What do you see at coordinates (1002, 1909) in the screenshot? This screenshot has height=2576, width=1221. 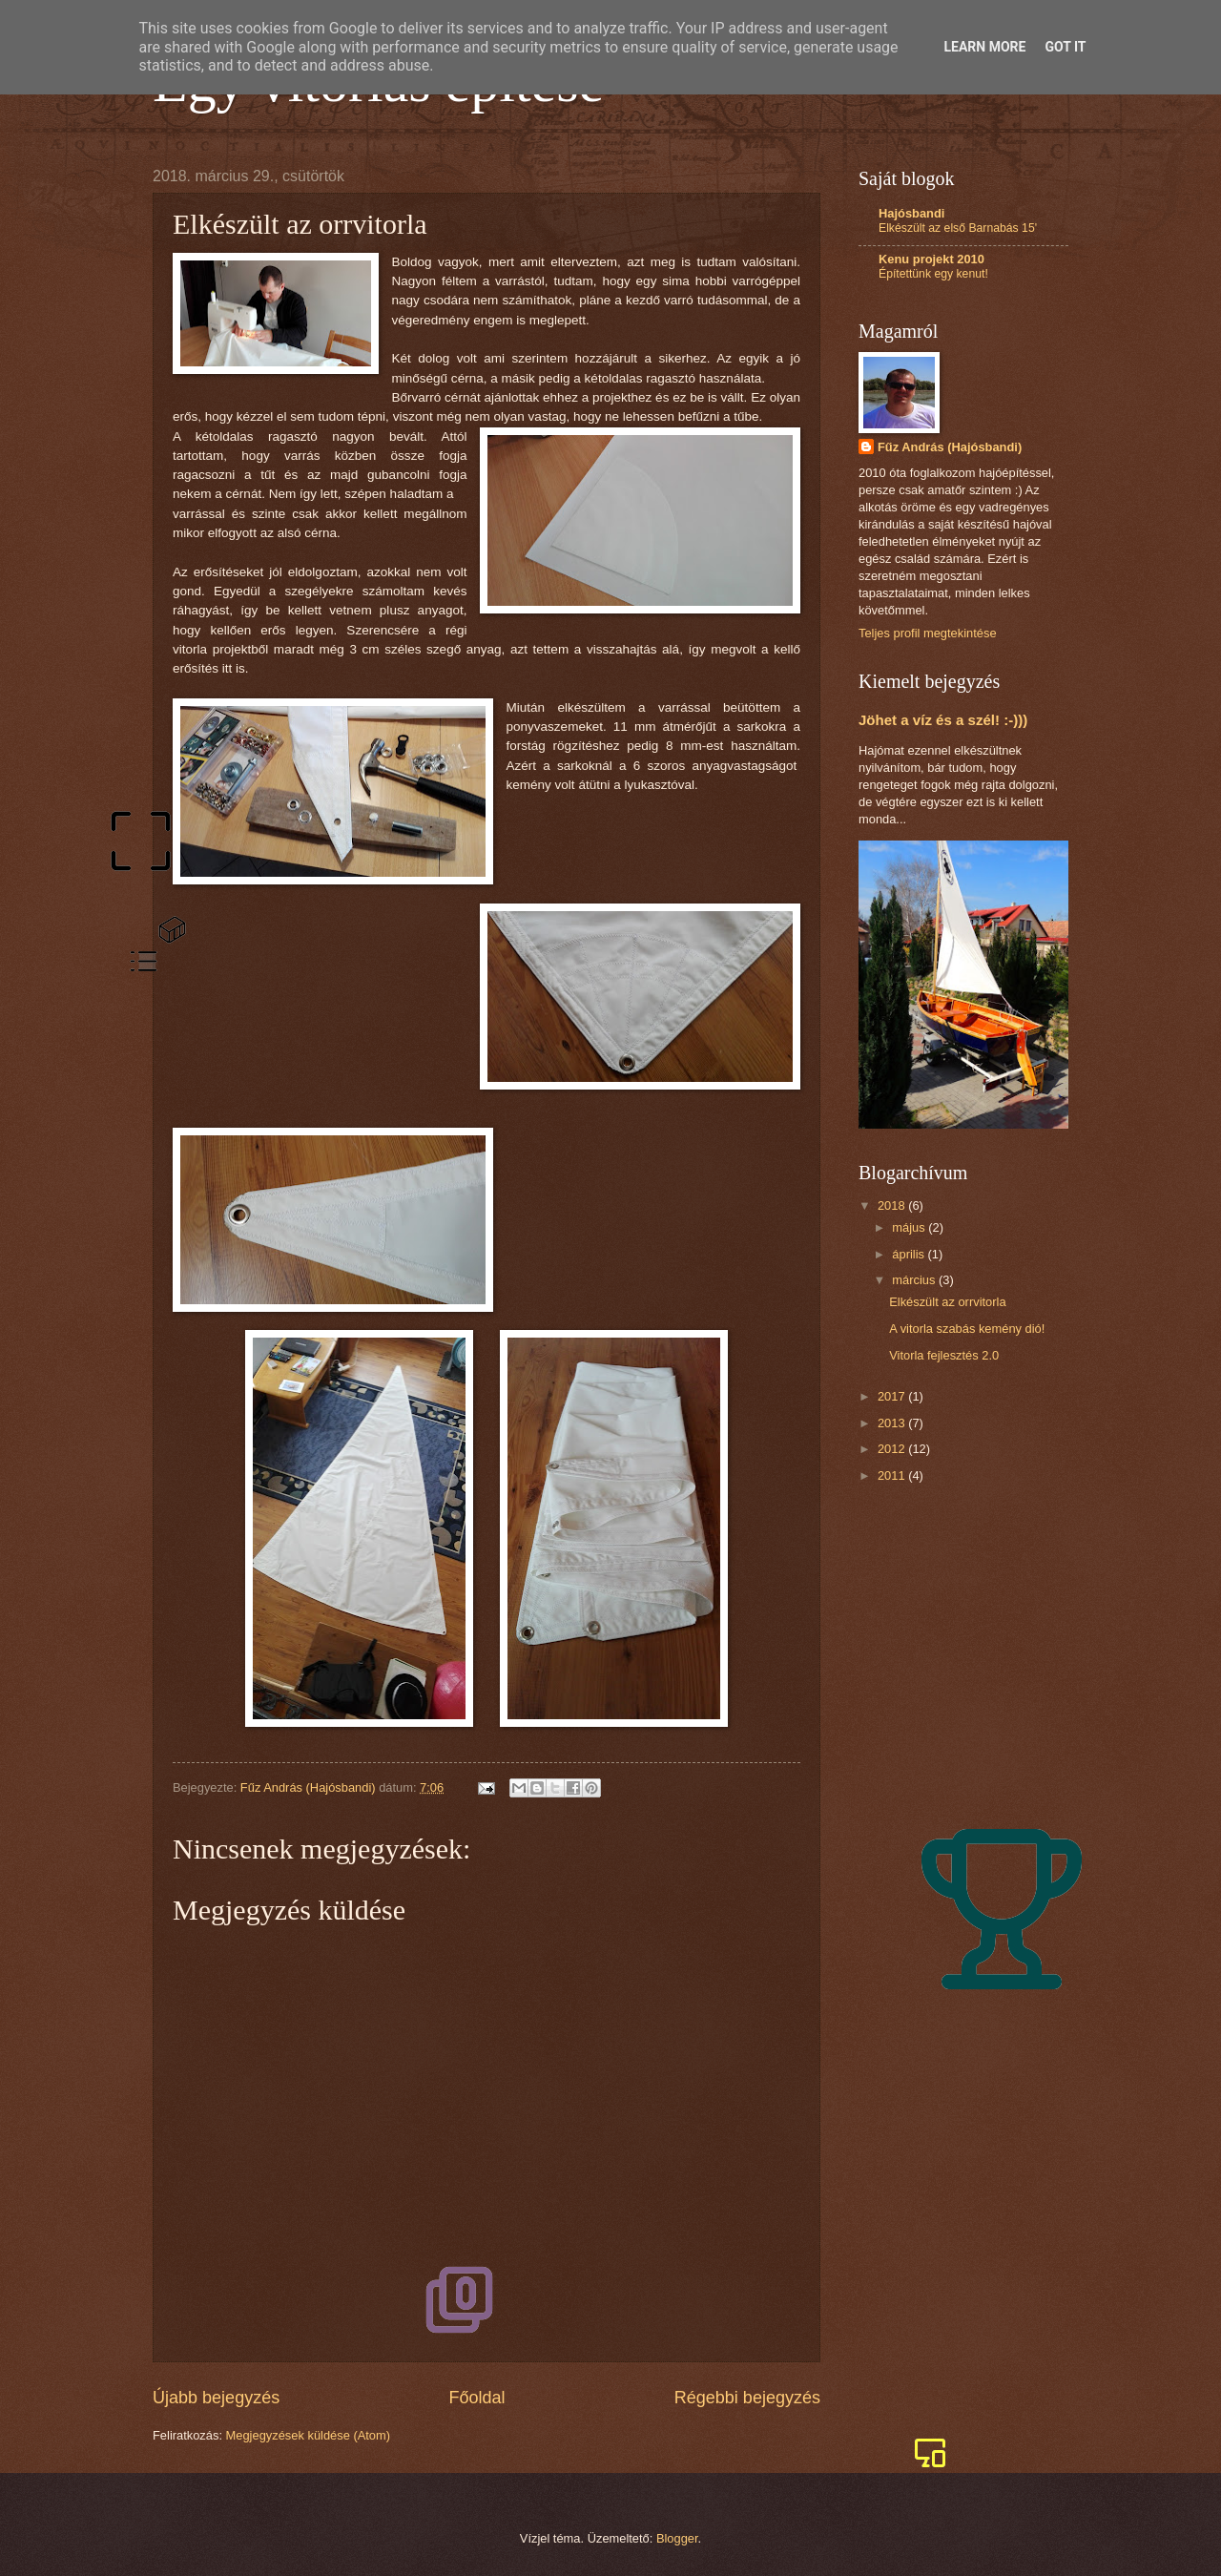 I see `view achievements or awards` at bounding box center [1002, 1909].